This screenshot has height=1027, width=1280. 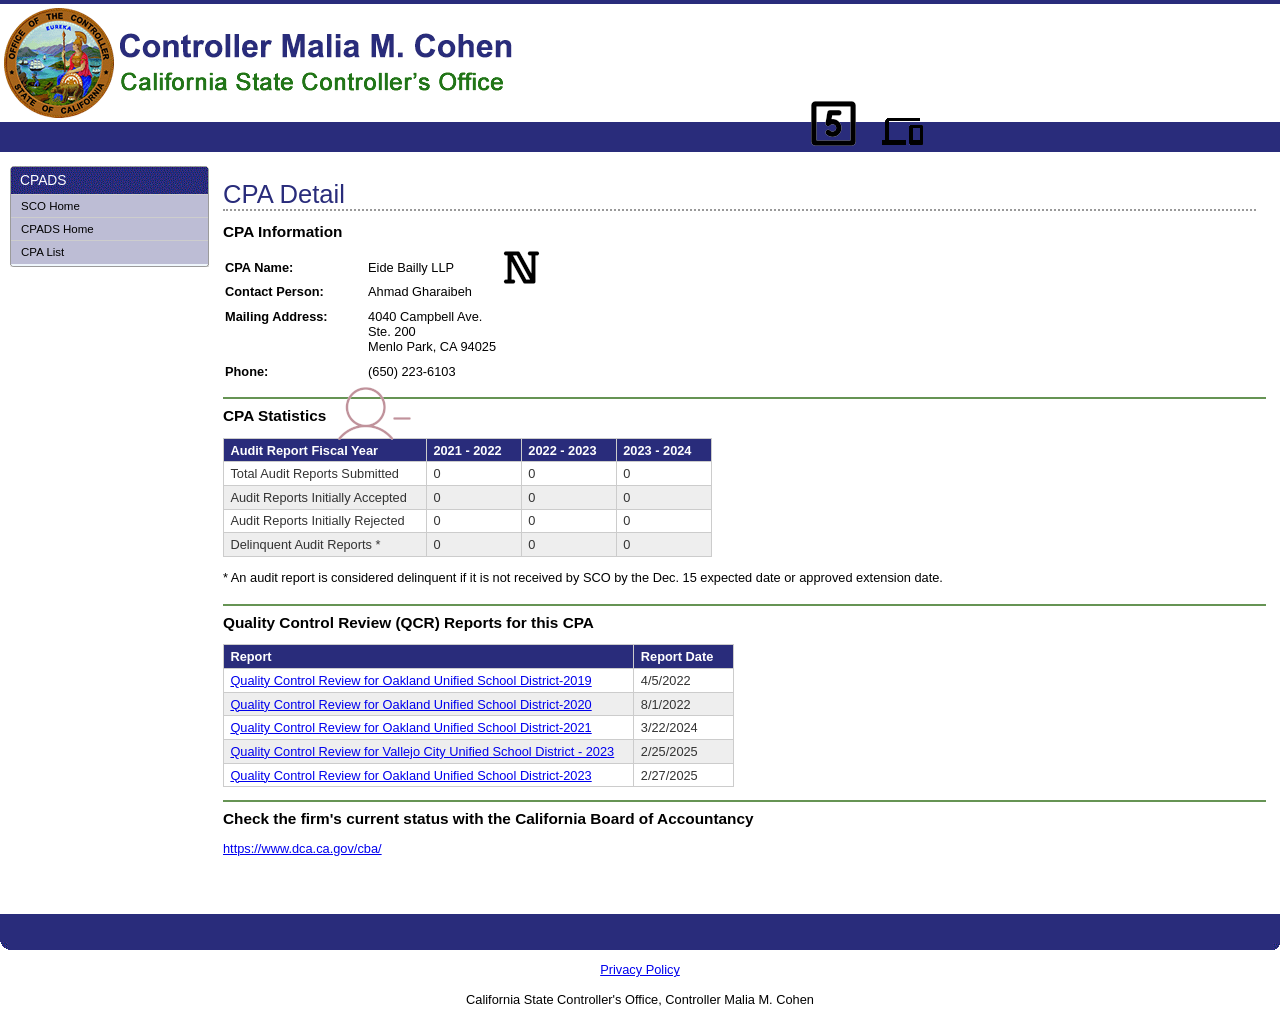 I want to click on indicates step 5 in a numbered process, so click(x=833, y=123).